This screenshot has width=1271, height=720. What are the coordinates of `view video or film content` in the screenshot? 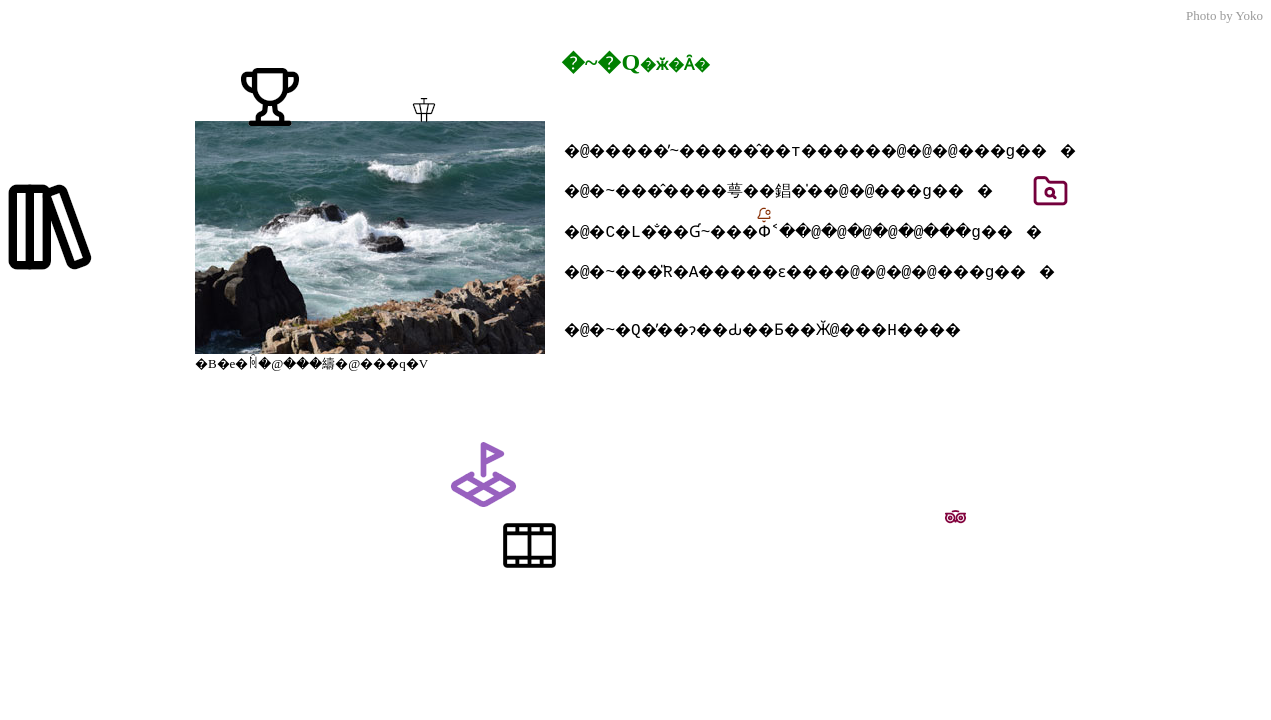 It's located at (529, 545).